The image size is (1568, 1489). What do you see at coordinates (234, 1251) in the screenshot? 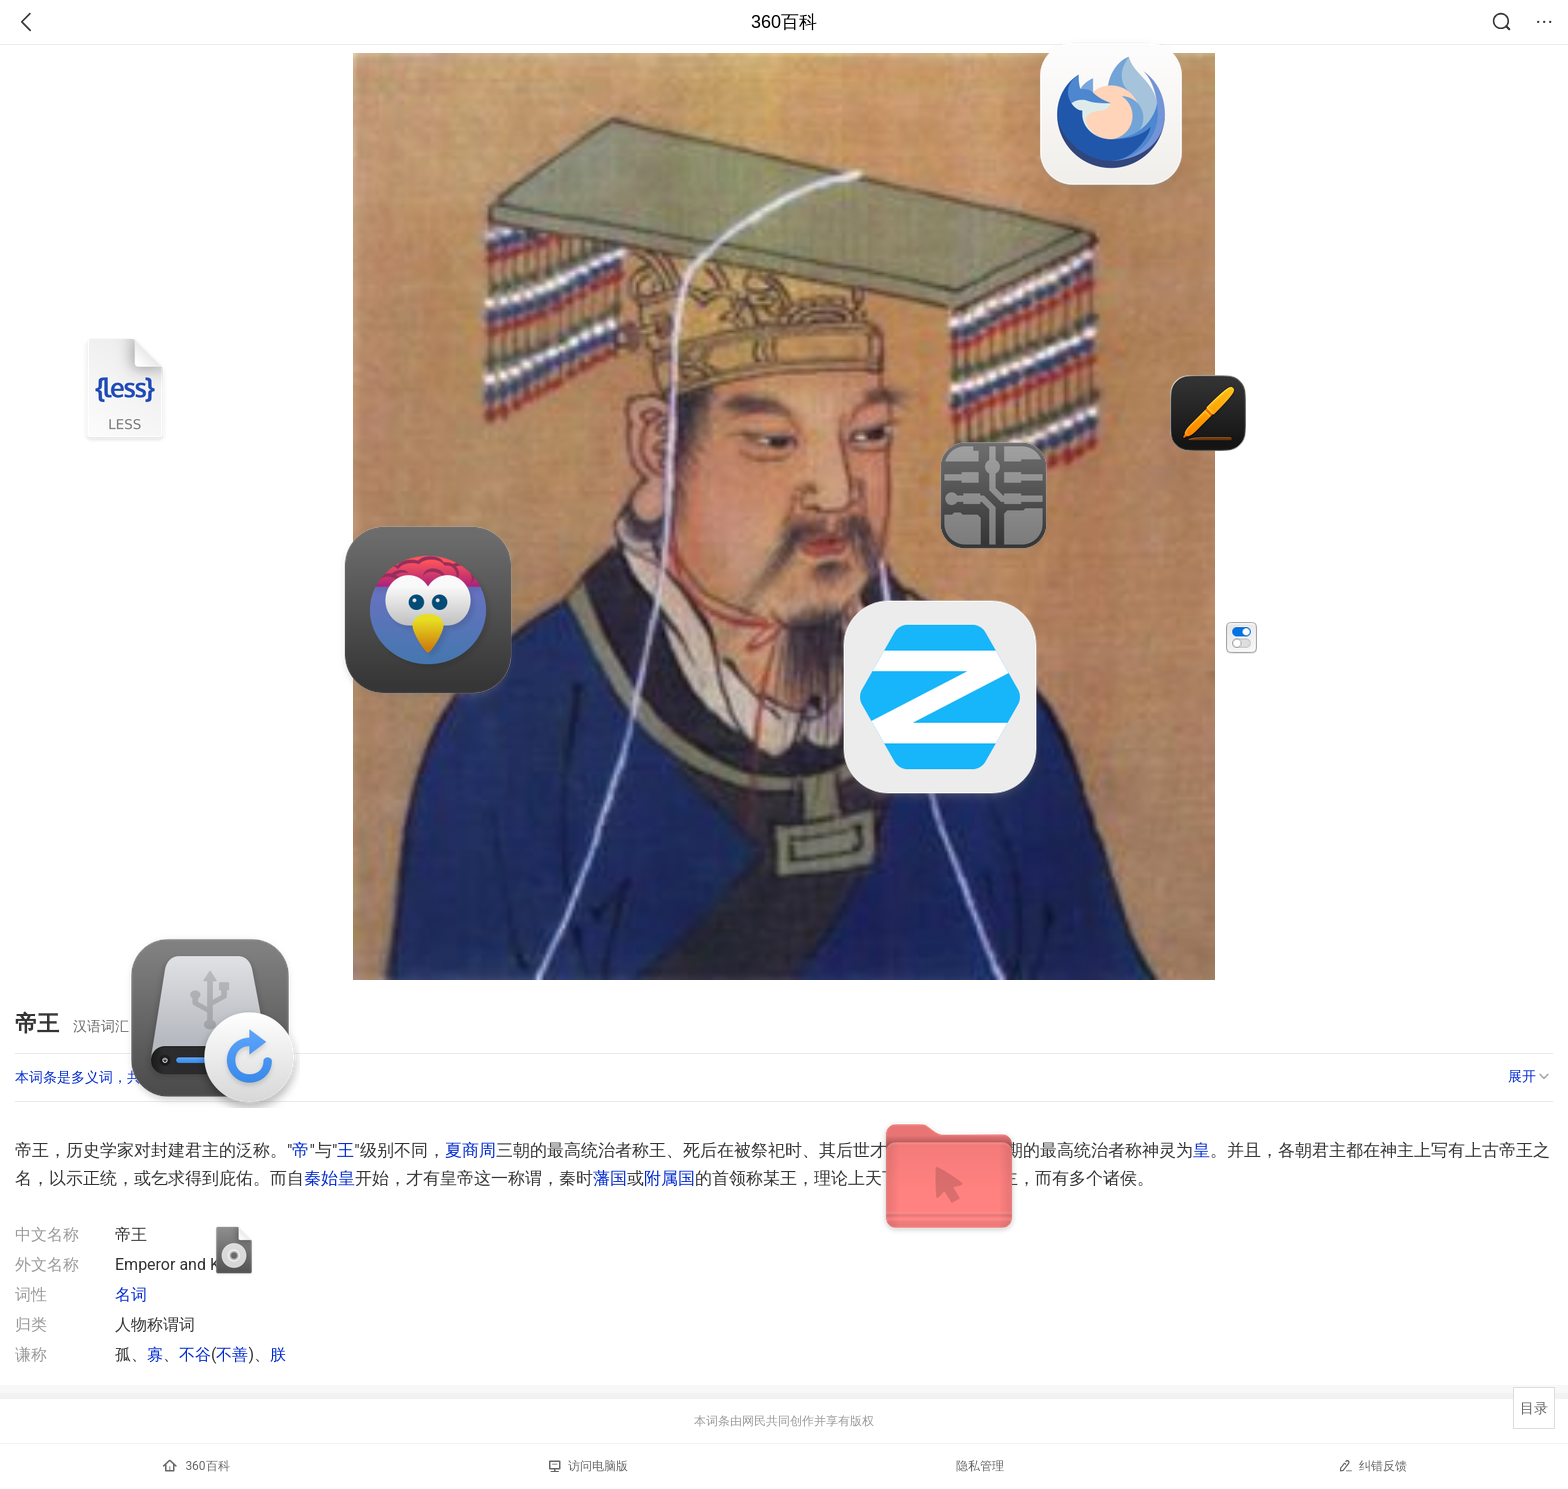
I see `a CD or disc image file` at bounding box center [234, 1251].